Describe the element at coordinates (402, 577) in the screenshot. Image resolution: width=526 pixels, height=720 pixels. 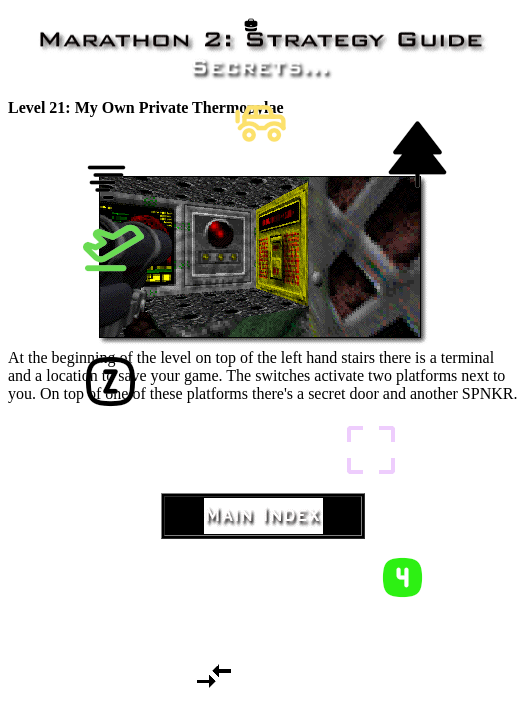
I see `indicates step 4 in a multi-step process` at that location.